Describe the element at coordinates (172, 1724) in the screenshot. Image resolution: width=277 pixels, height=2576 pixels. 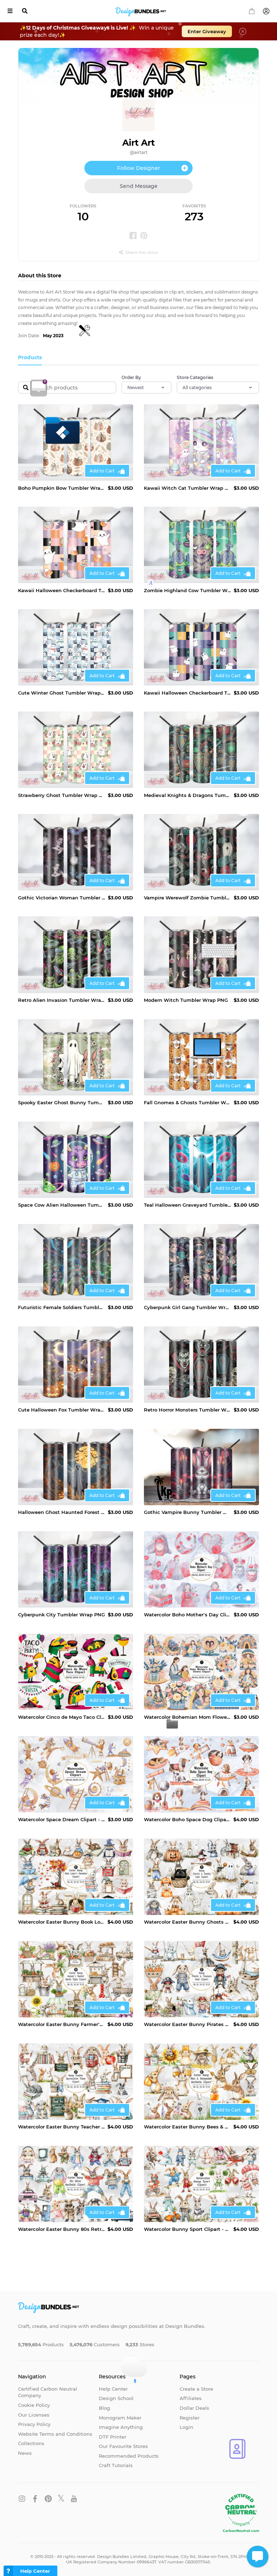
I see `access your downloads folder` at that location.